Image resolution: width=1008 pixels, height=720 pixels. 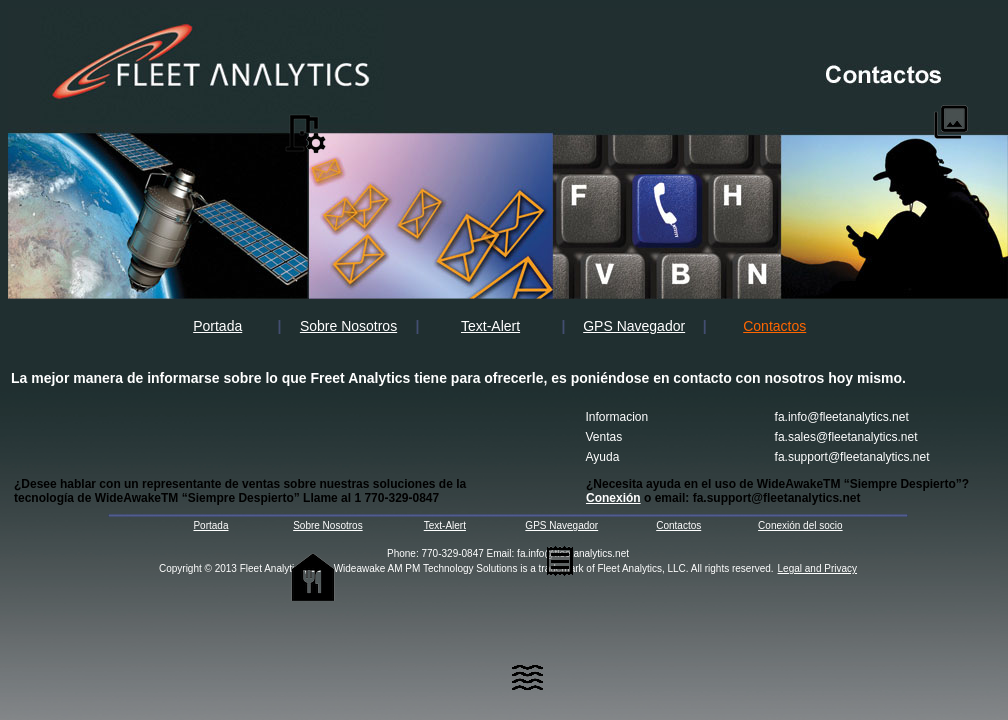 What do you see at coordinates (304, 133) in the screenshot?
I see `adjust room or space settings` at bounding box center [304, 133].